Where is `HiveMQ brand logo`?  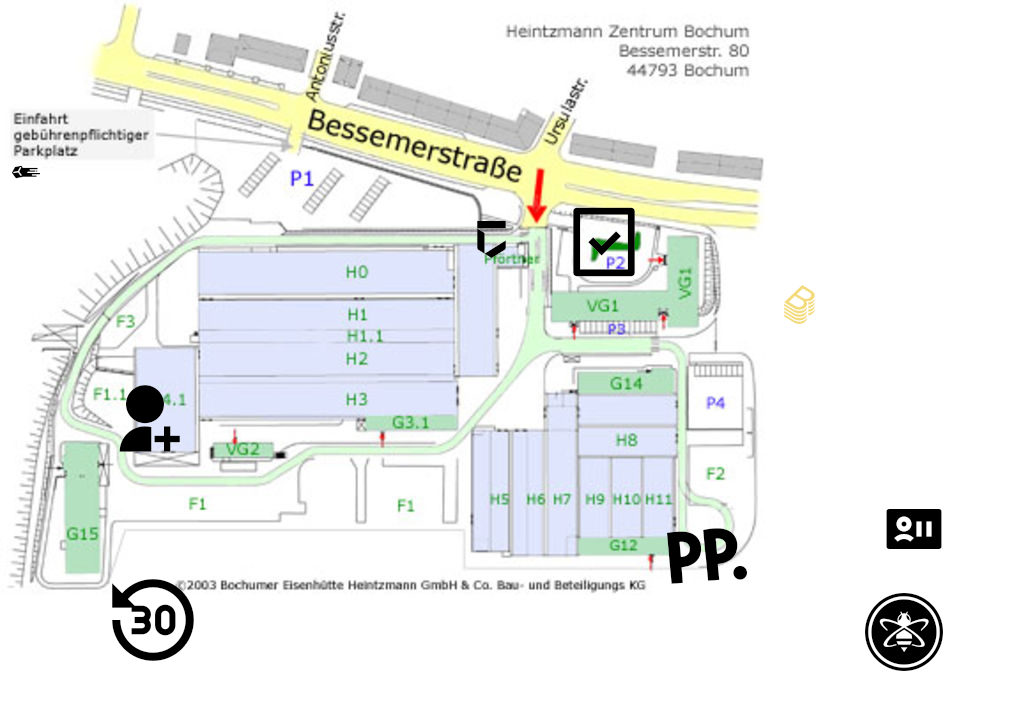 HiveMQ brand logo is located at coordinates (904, 632).